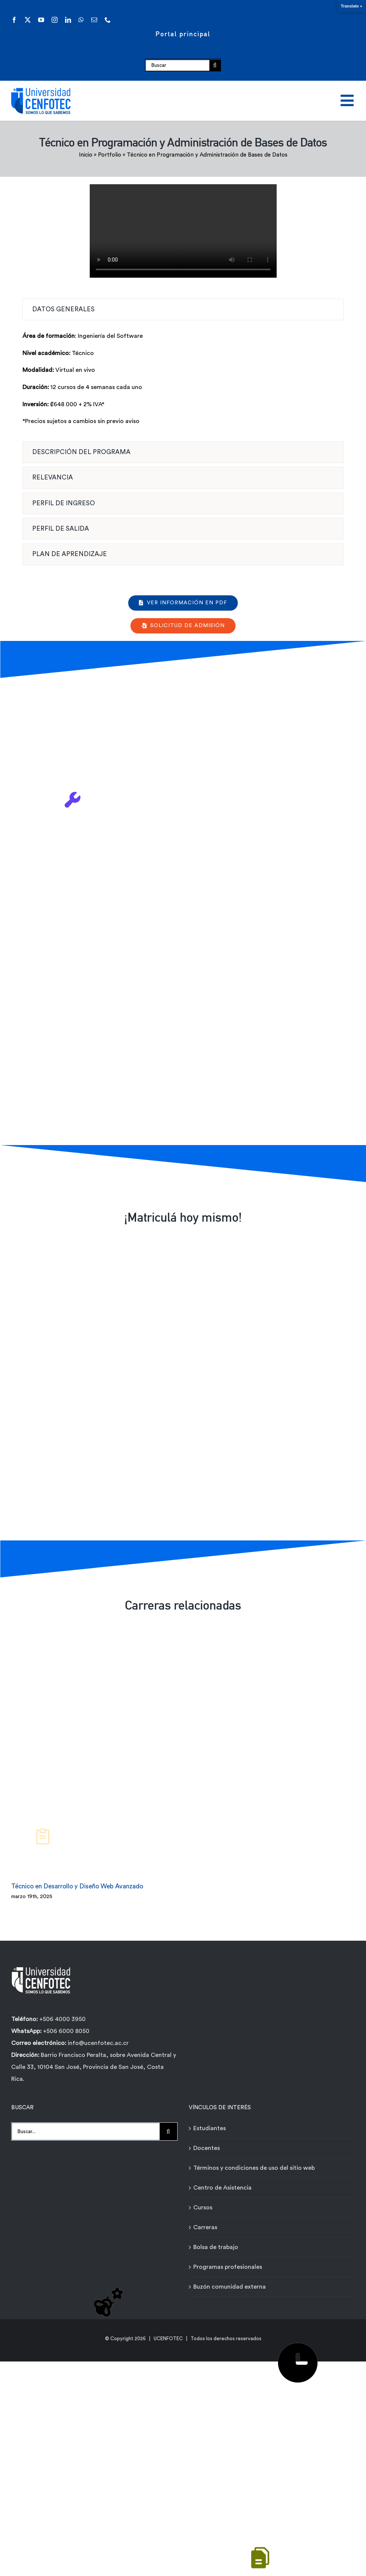 The image size is (366, 2576). What do you see at coordinates (43, 1836) in the screenshot?
I see `view clipboard contents` at bounding box center [43, 1836].